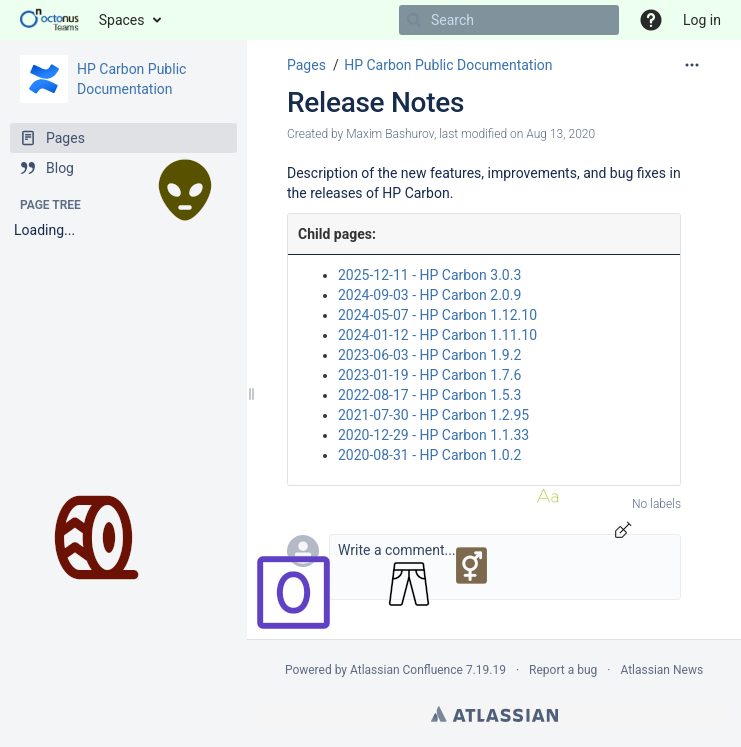  Describe the element at coordinates (471, 565) in the screenshot. I see `indicates intersex gender identity option` at that location.